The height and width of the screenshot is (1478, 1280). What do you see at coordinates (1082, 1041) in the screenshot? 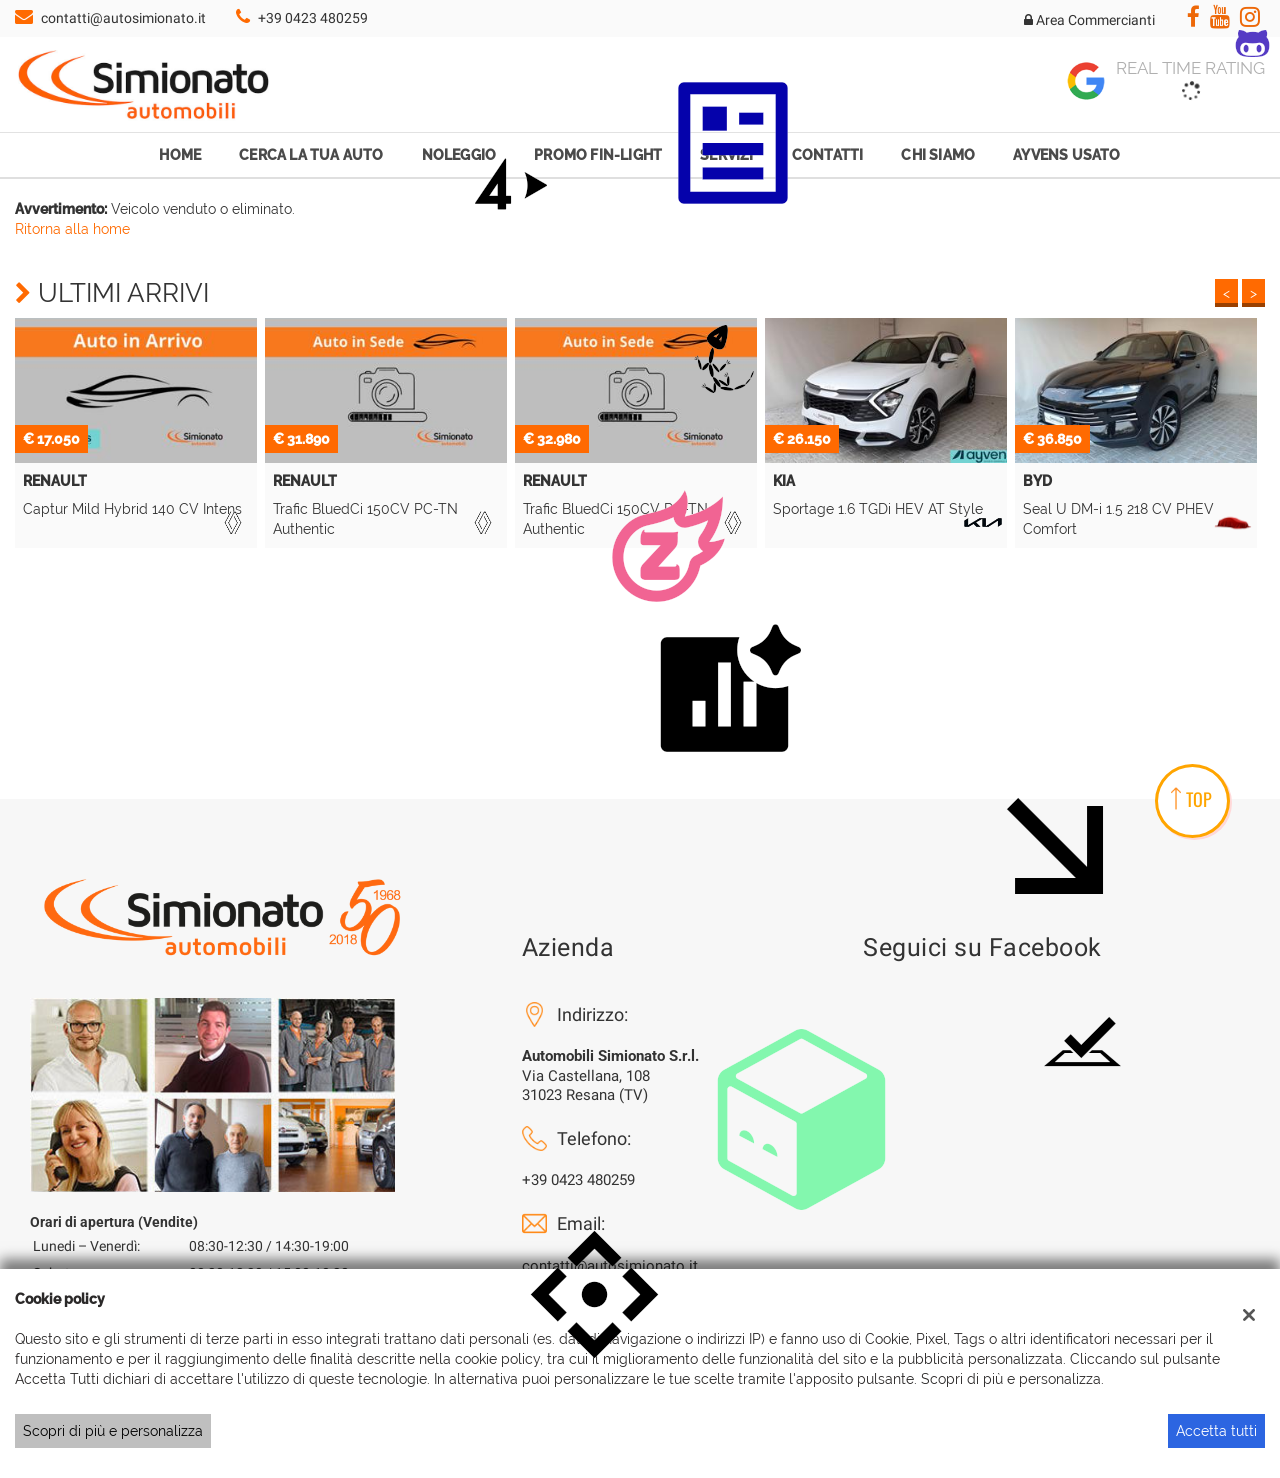
I see `testcafe automated testing framework logo` at bounding box center [1082, 1041].